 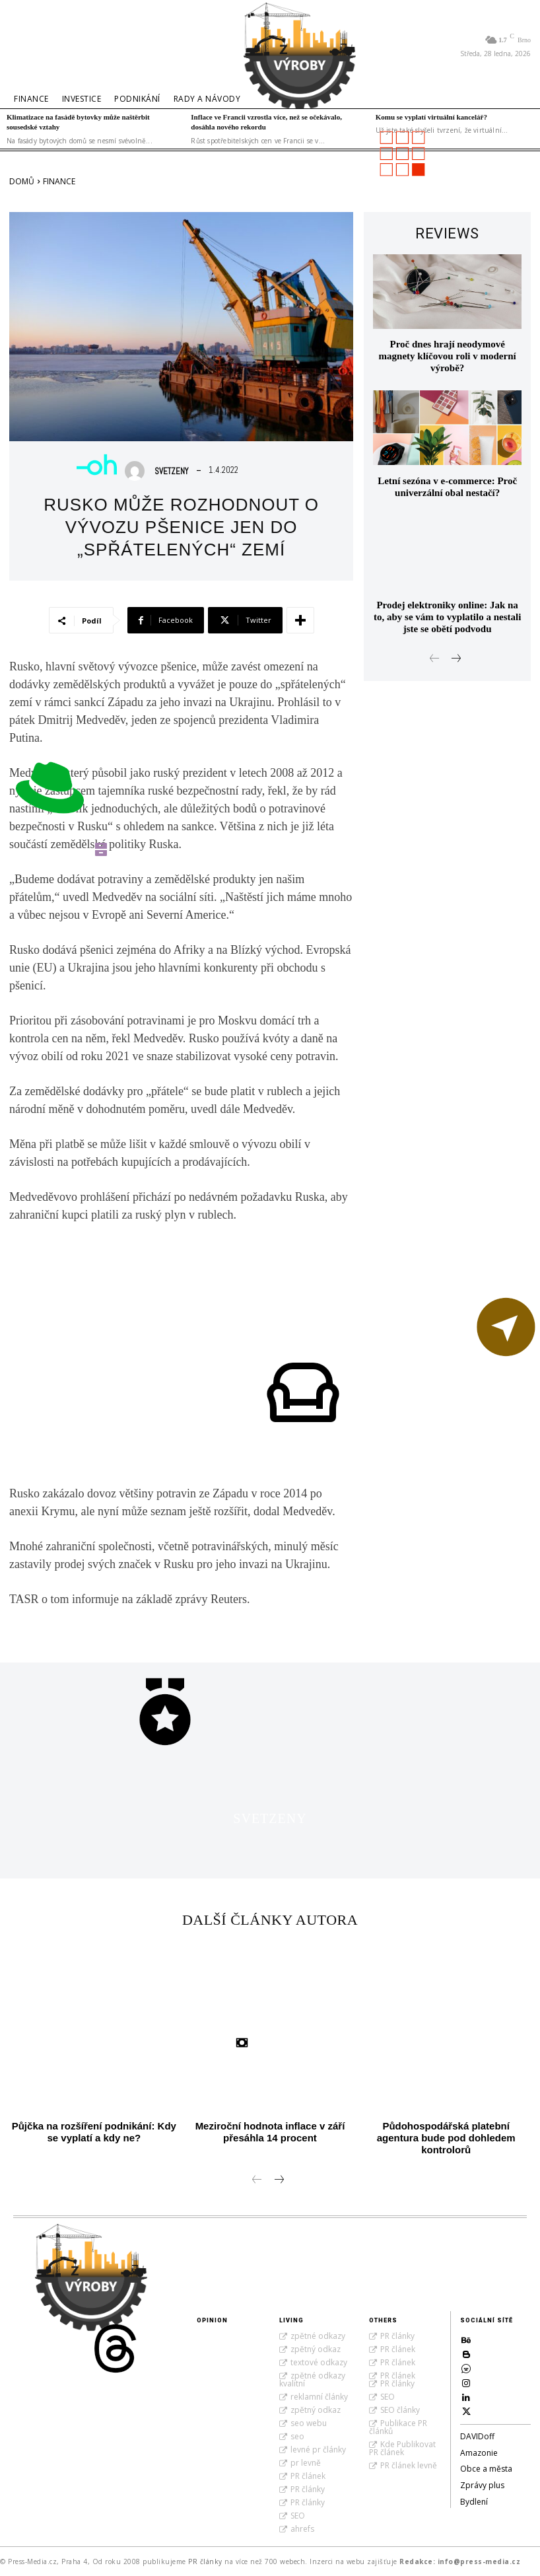 What do you see at coordinates (503, 1327) in the screenshot?
I see `open discover or explore feature` at bounding box center [503, 1327].